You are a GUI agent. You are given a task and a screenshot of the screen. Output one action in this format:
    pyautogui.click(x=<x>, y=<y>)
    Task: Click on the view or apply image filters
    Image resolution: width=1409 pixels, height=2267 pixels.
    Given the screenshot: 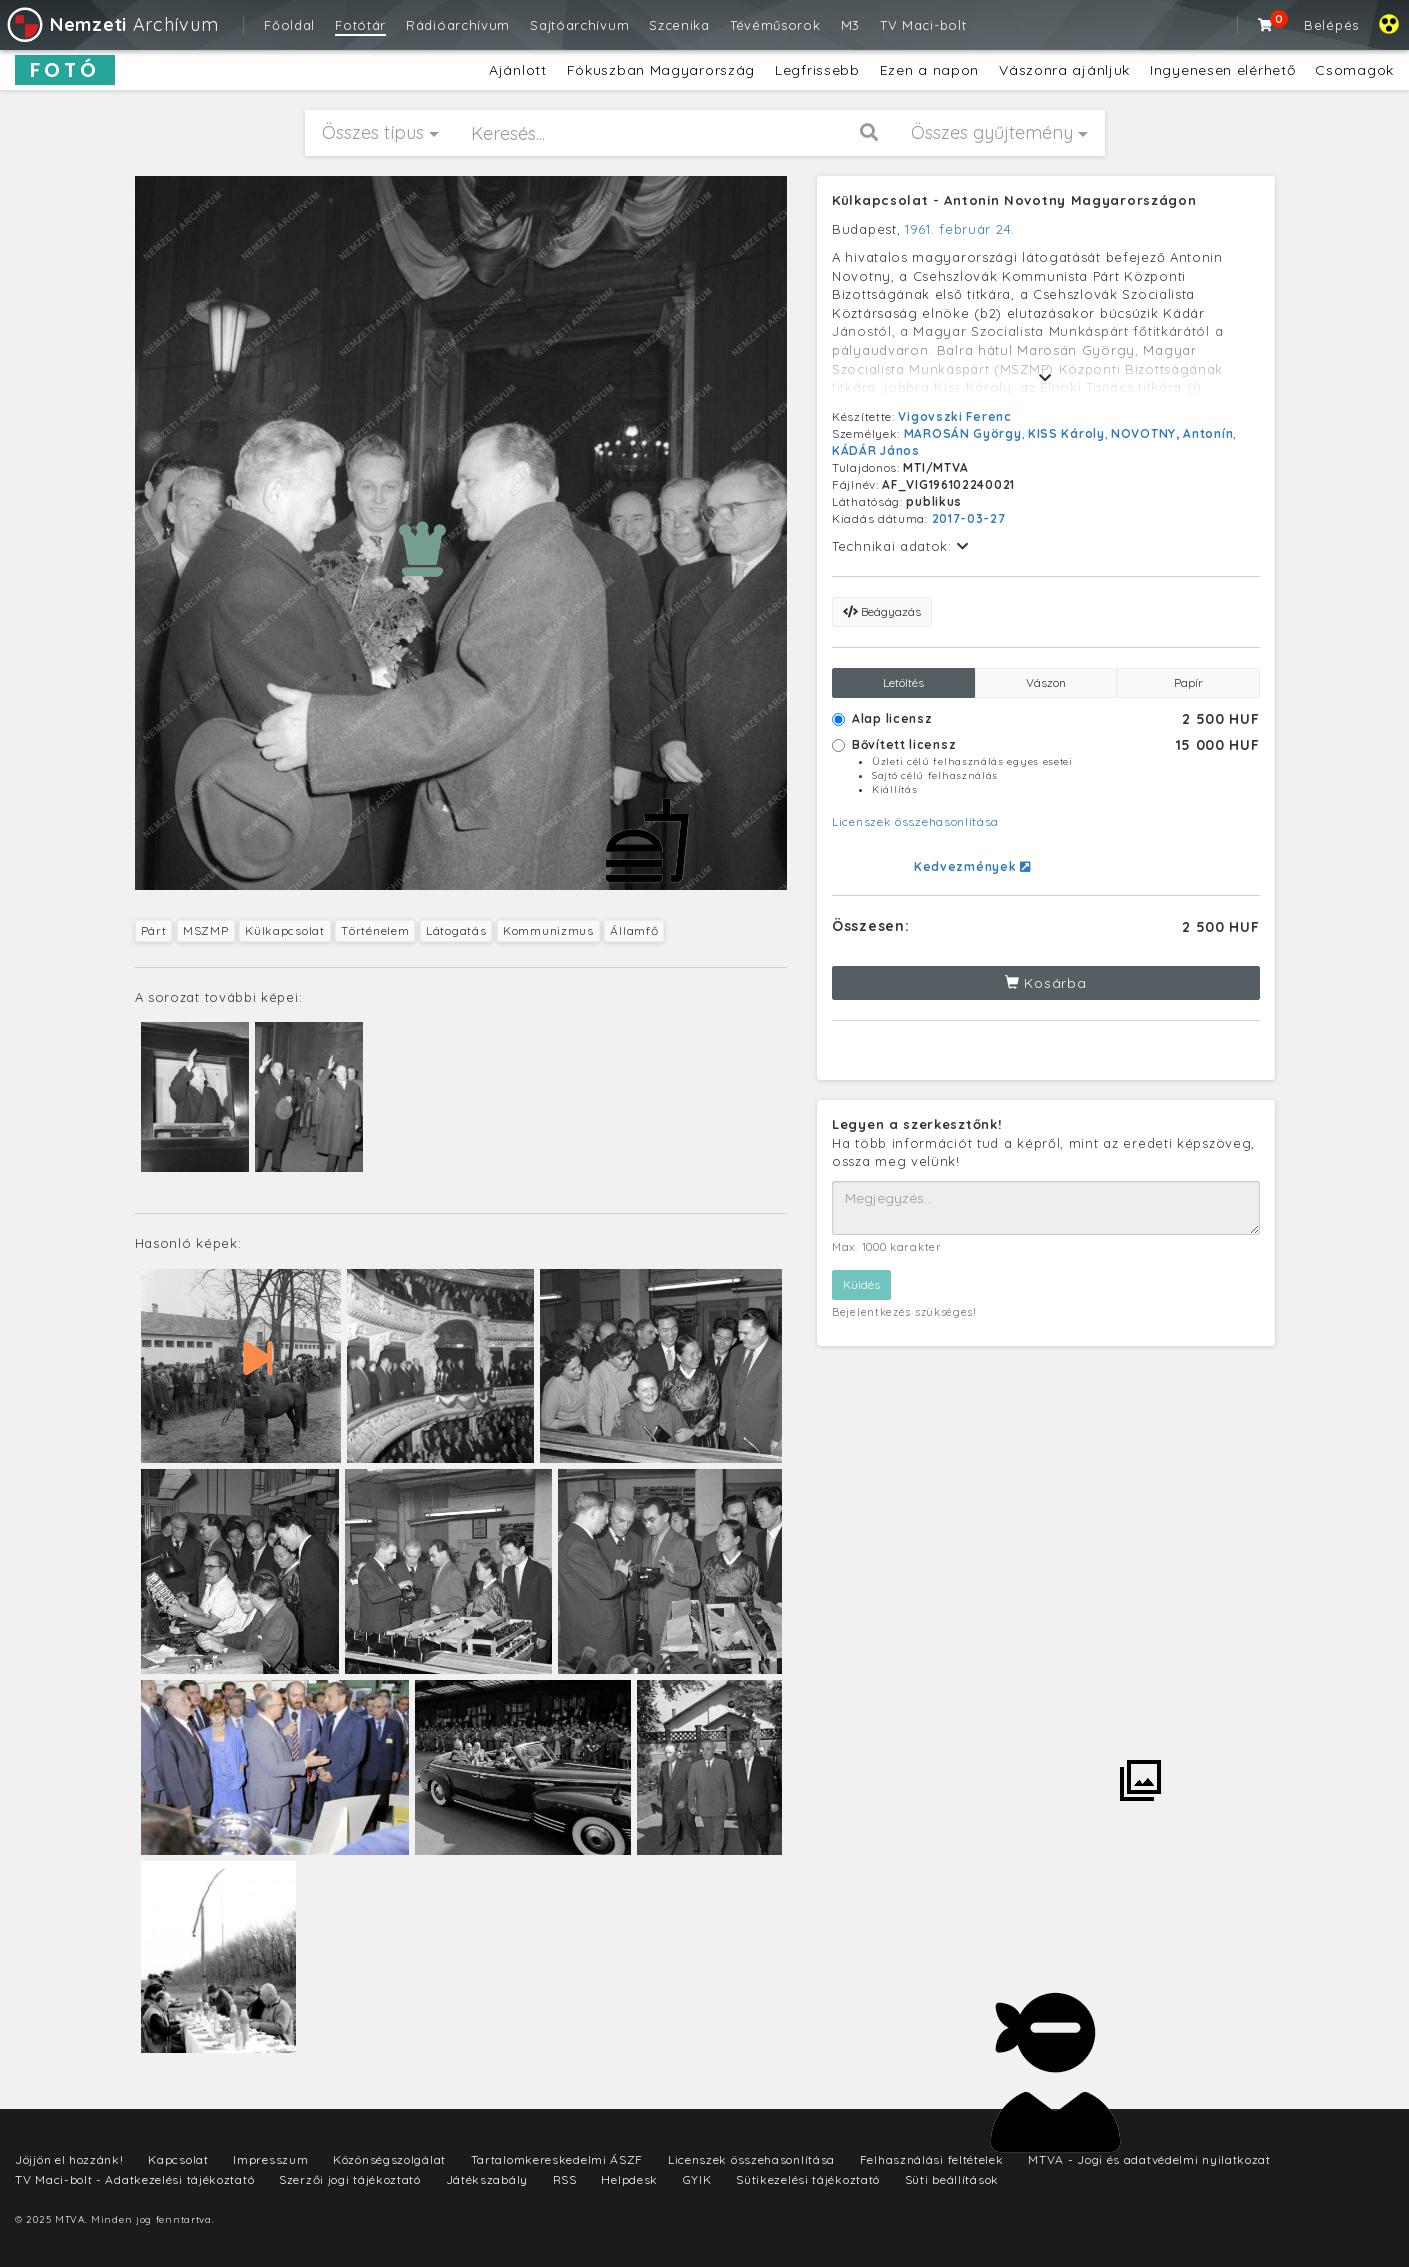 What is the action you would take?
    pyautogui.click(x=1140, y=1780)
    